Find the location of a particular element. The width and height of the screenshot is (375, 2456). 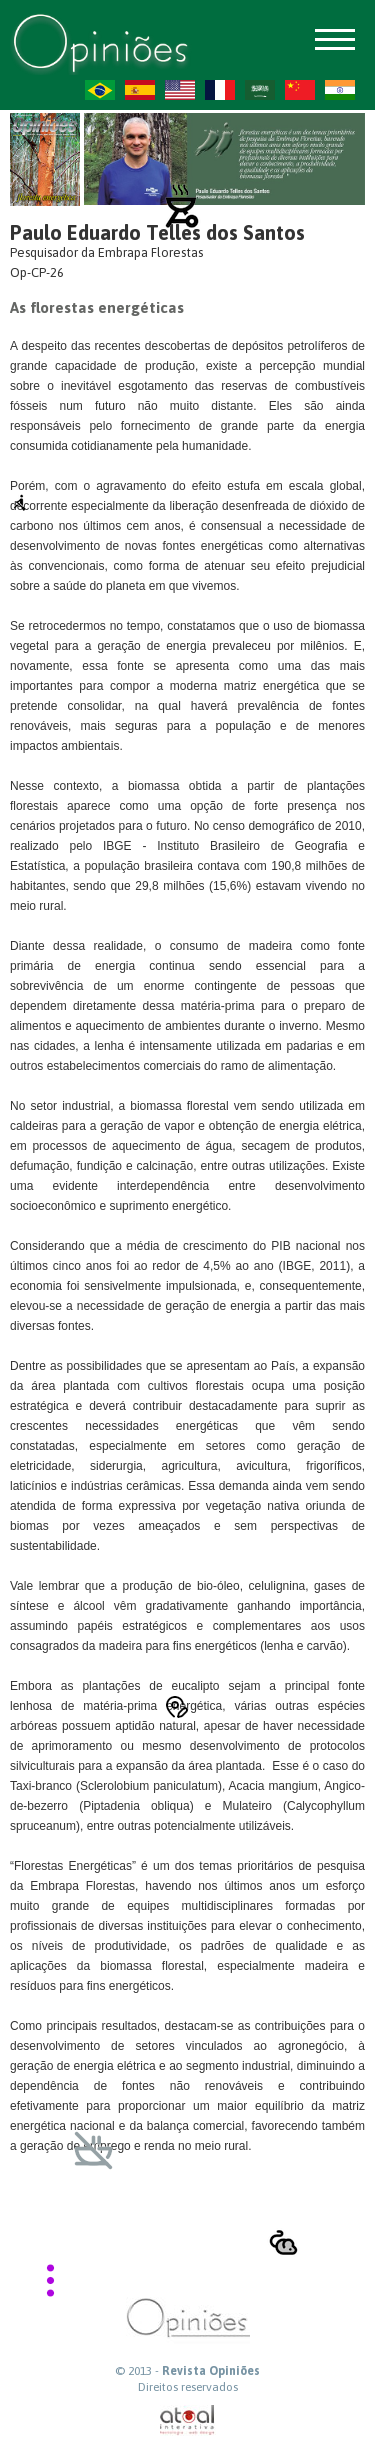

soup or hot food unavailable is located at coordinates (93, 2150).